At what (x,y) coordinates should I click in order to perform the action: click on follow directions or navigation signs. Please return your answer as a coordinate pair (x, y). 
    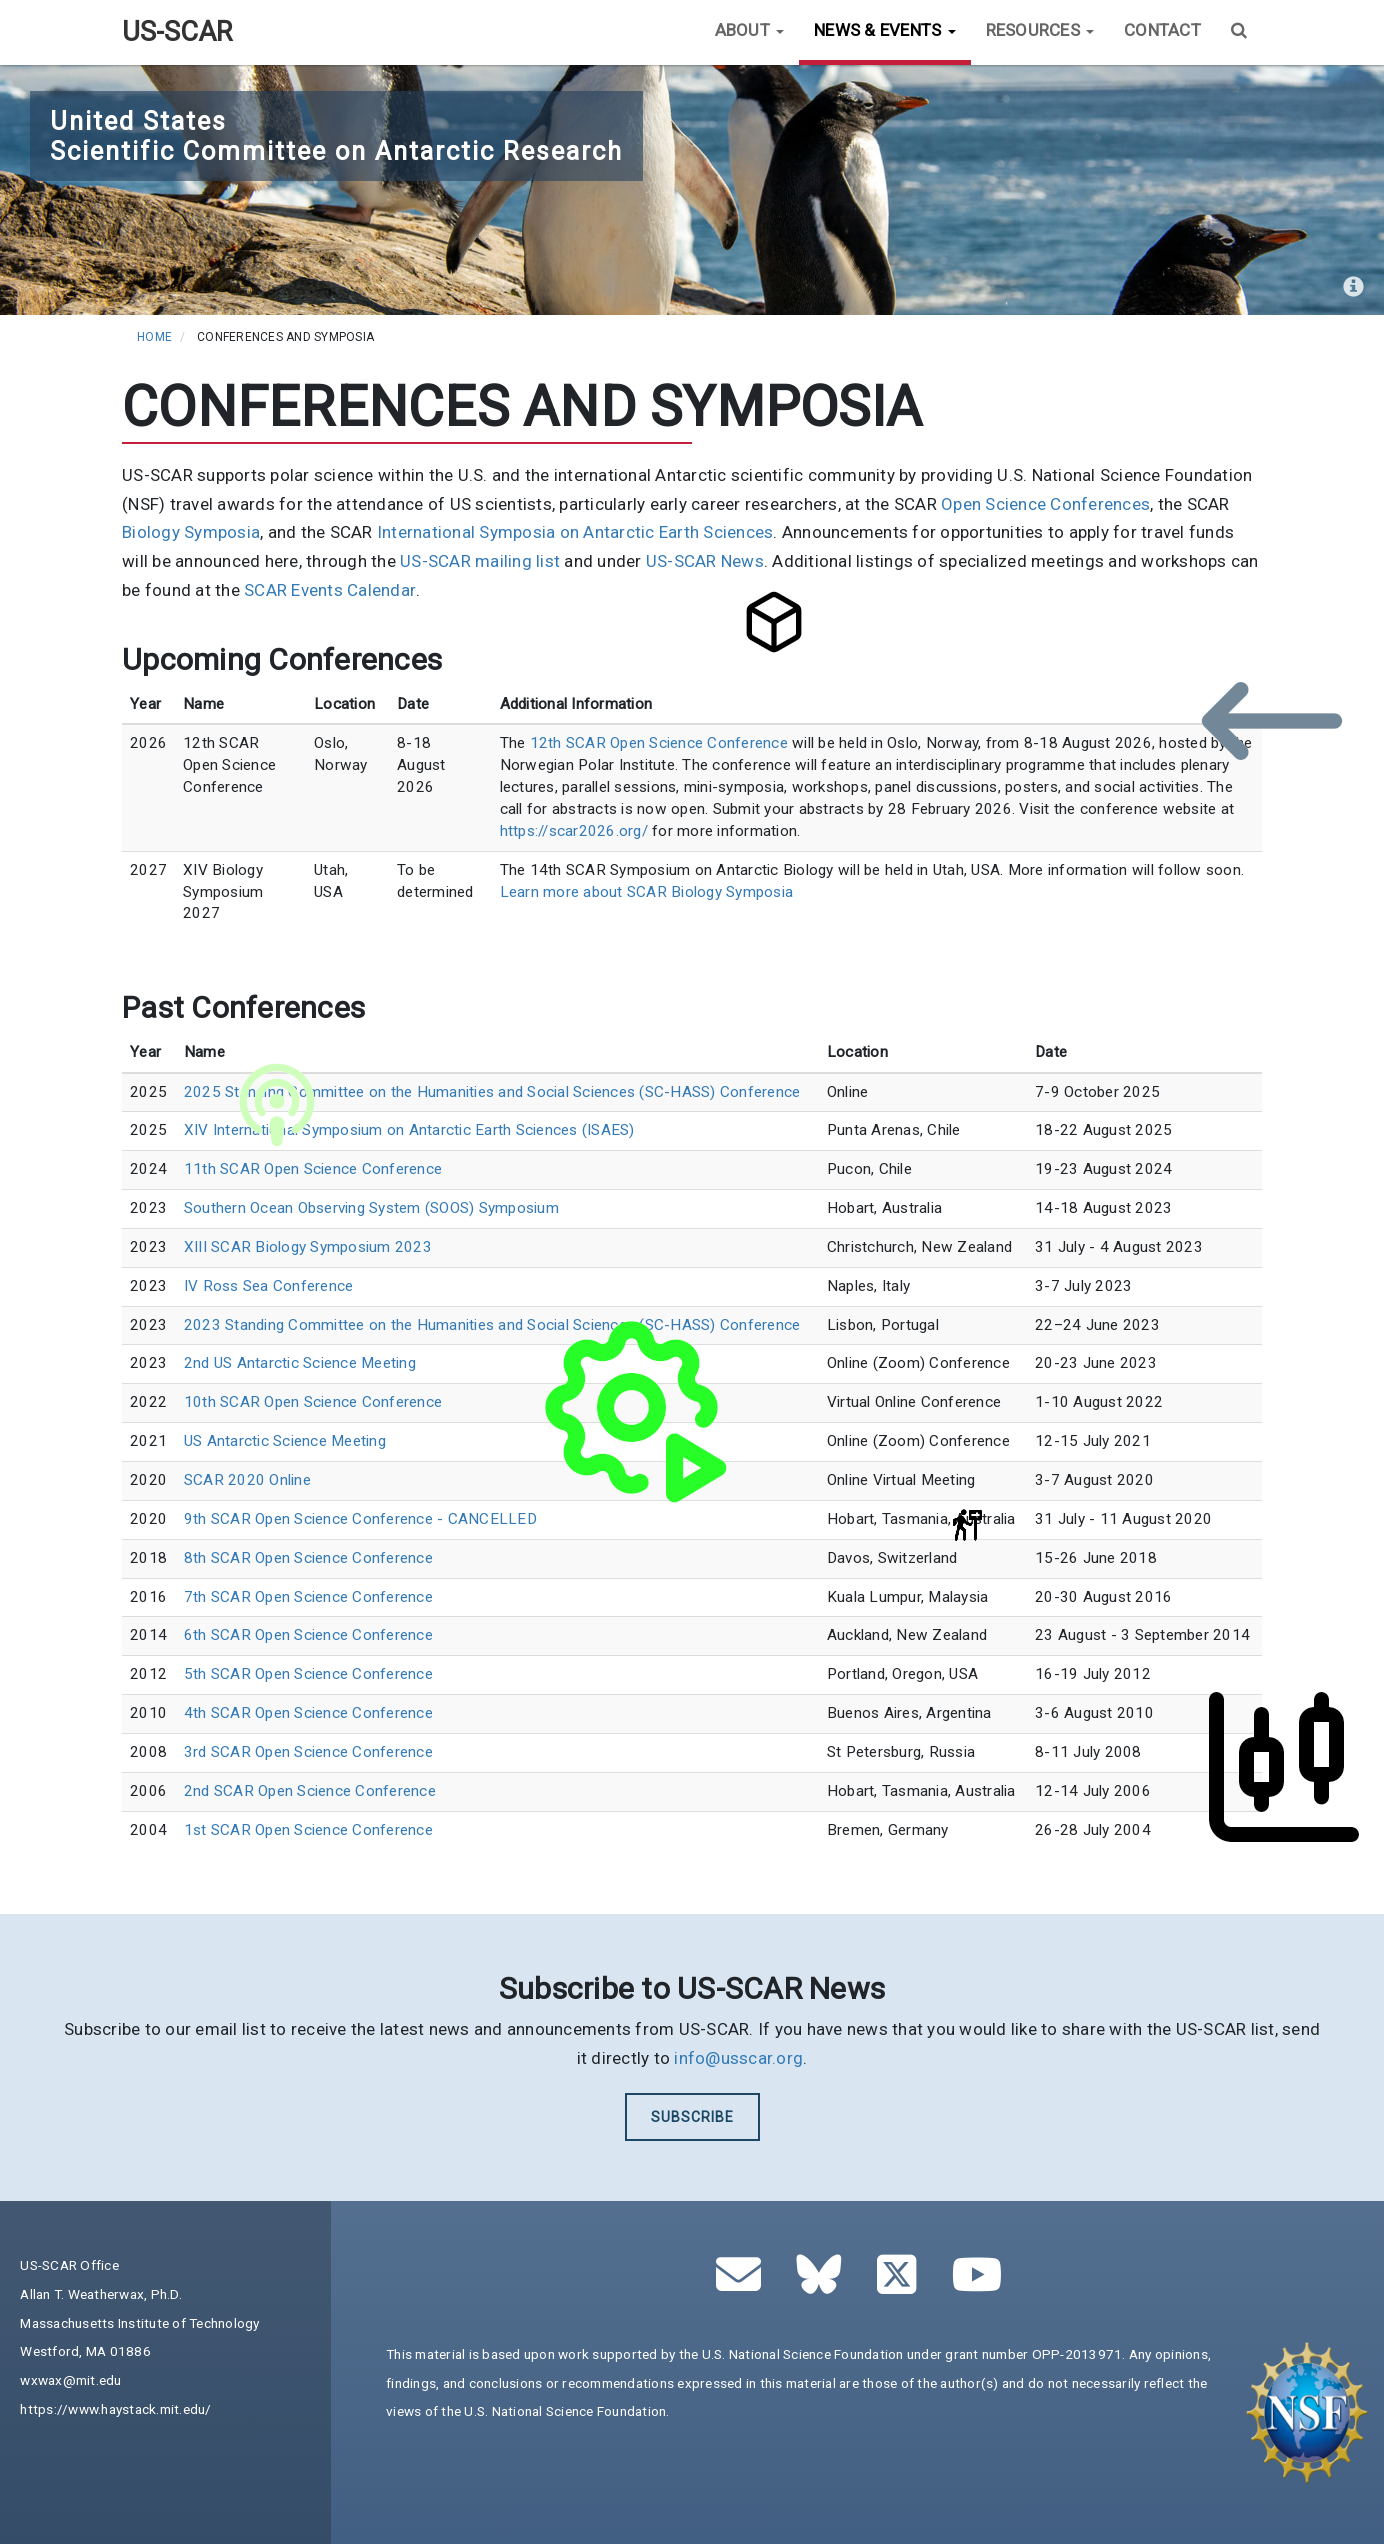
    Looking at the image, I should click on (967, 1524).